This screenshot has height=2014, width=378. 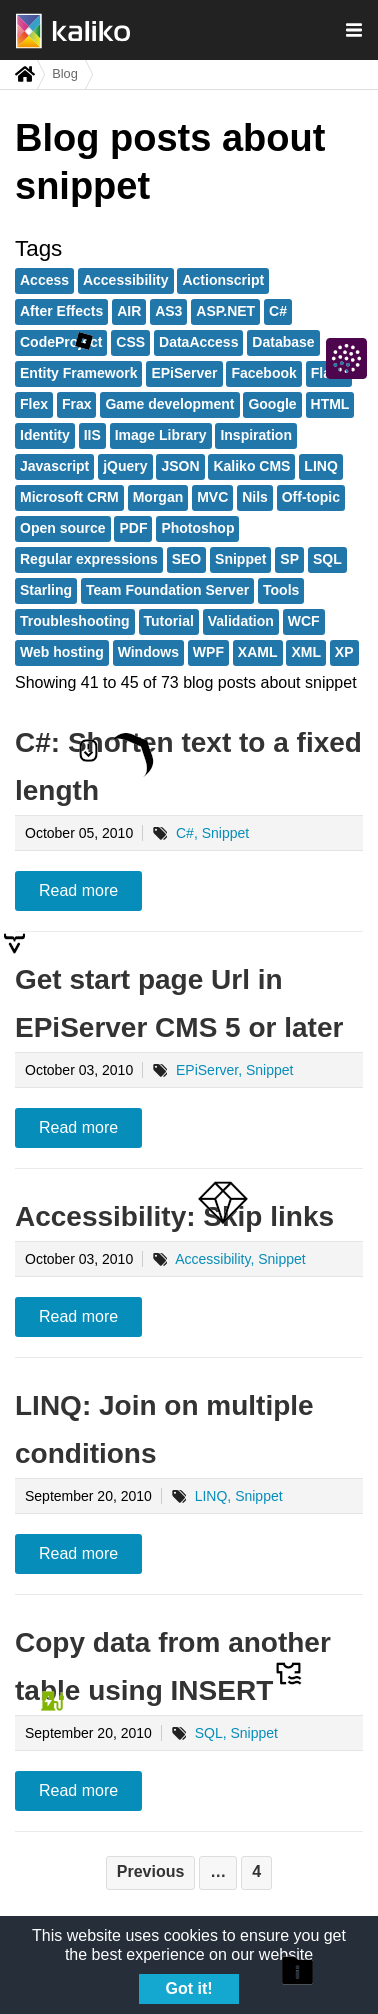 I want to click on vaadin framework branding logo, so click(x=14, y=943).